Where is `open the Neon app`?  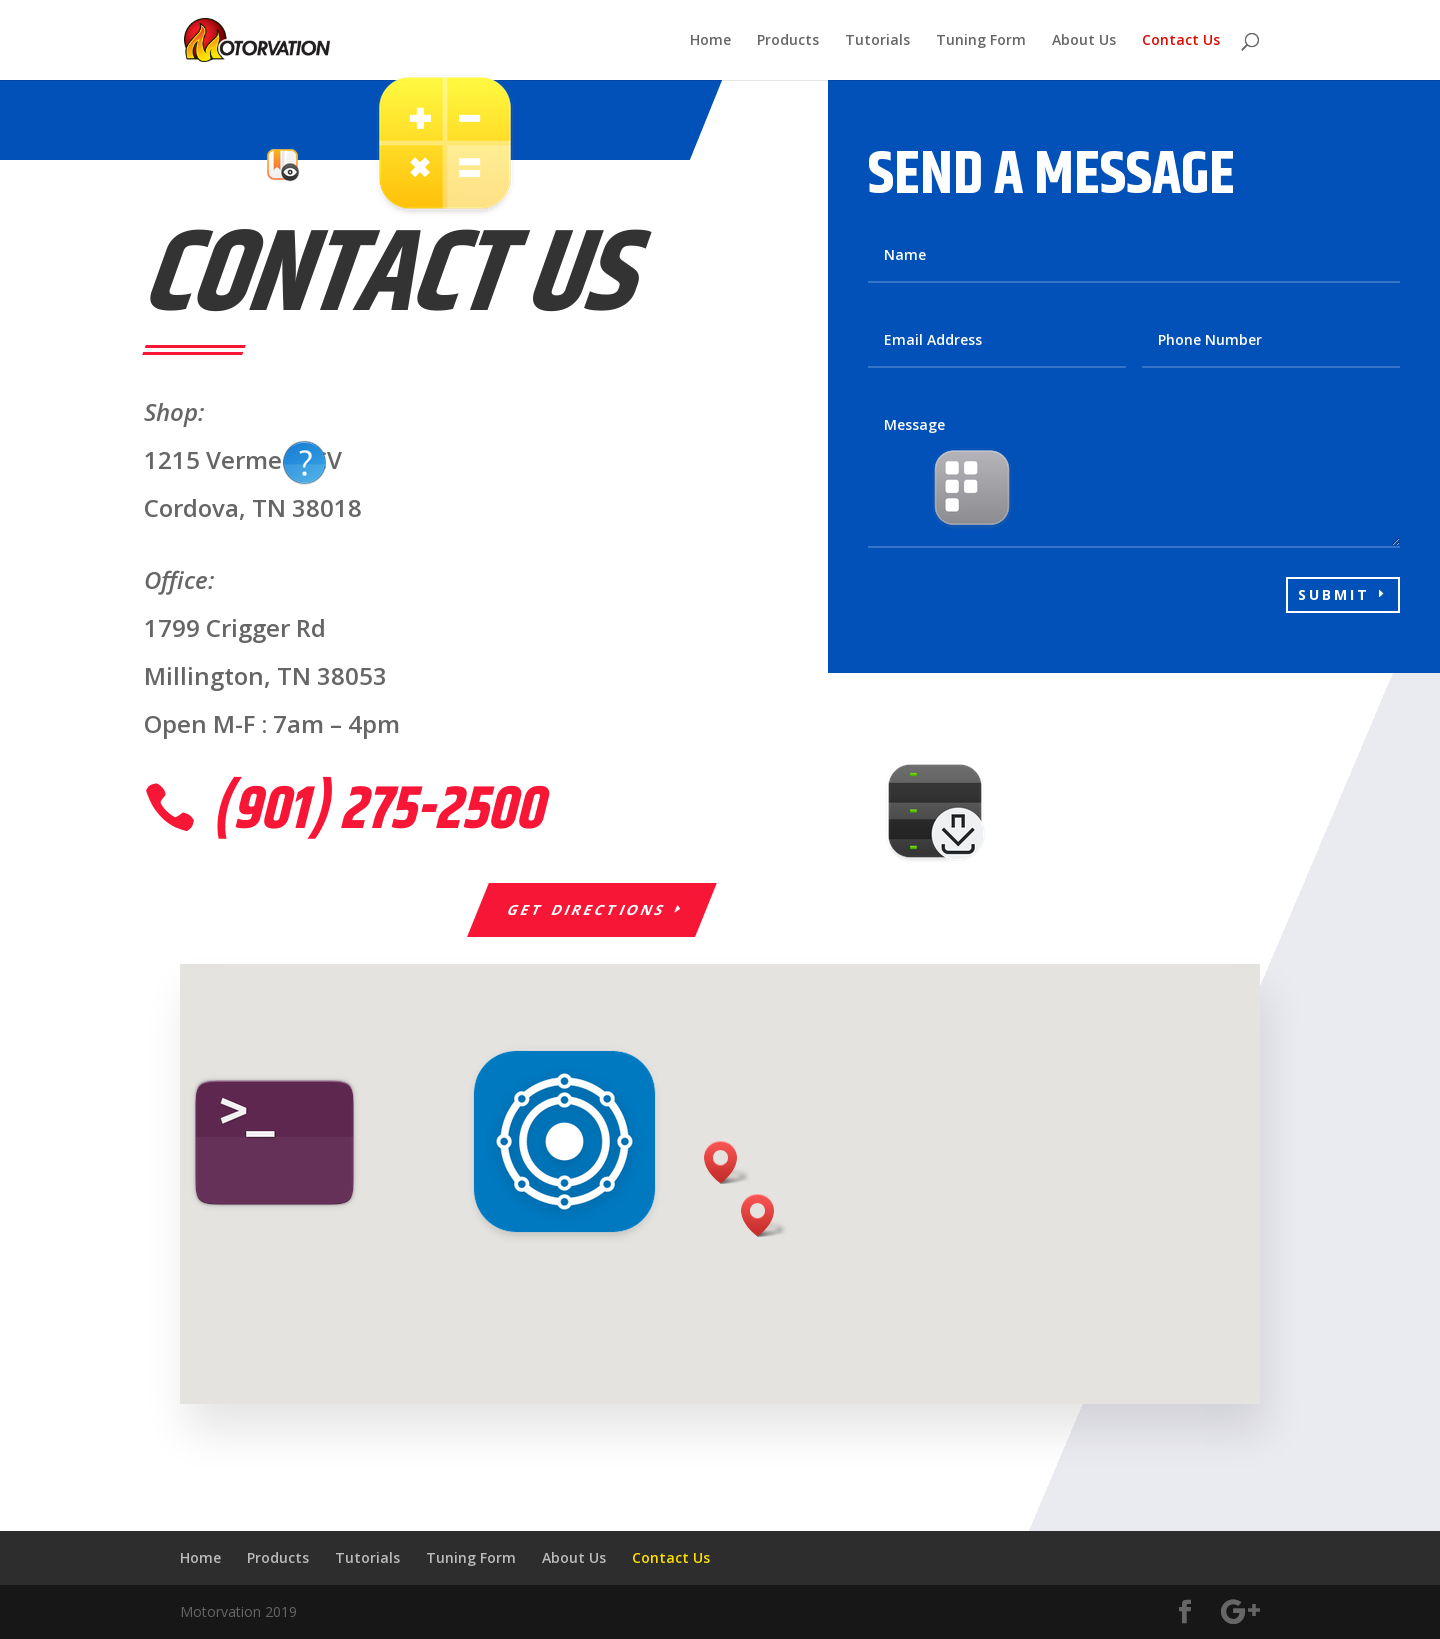
open the Neon app is located at coordinates (564, 1141).